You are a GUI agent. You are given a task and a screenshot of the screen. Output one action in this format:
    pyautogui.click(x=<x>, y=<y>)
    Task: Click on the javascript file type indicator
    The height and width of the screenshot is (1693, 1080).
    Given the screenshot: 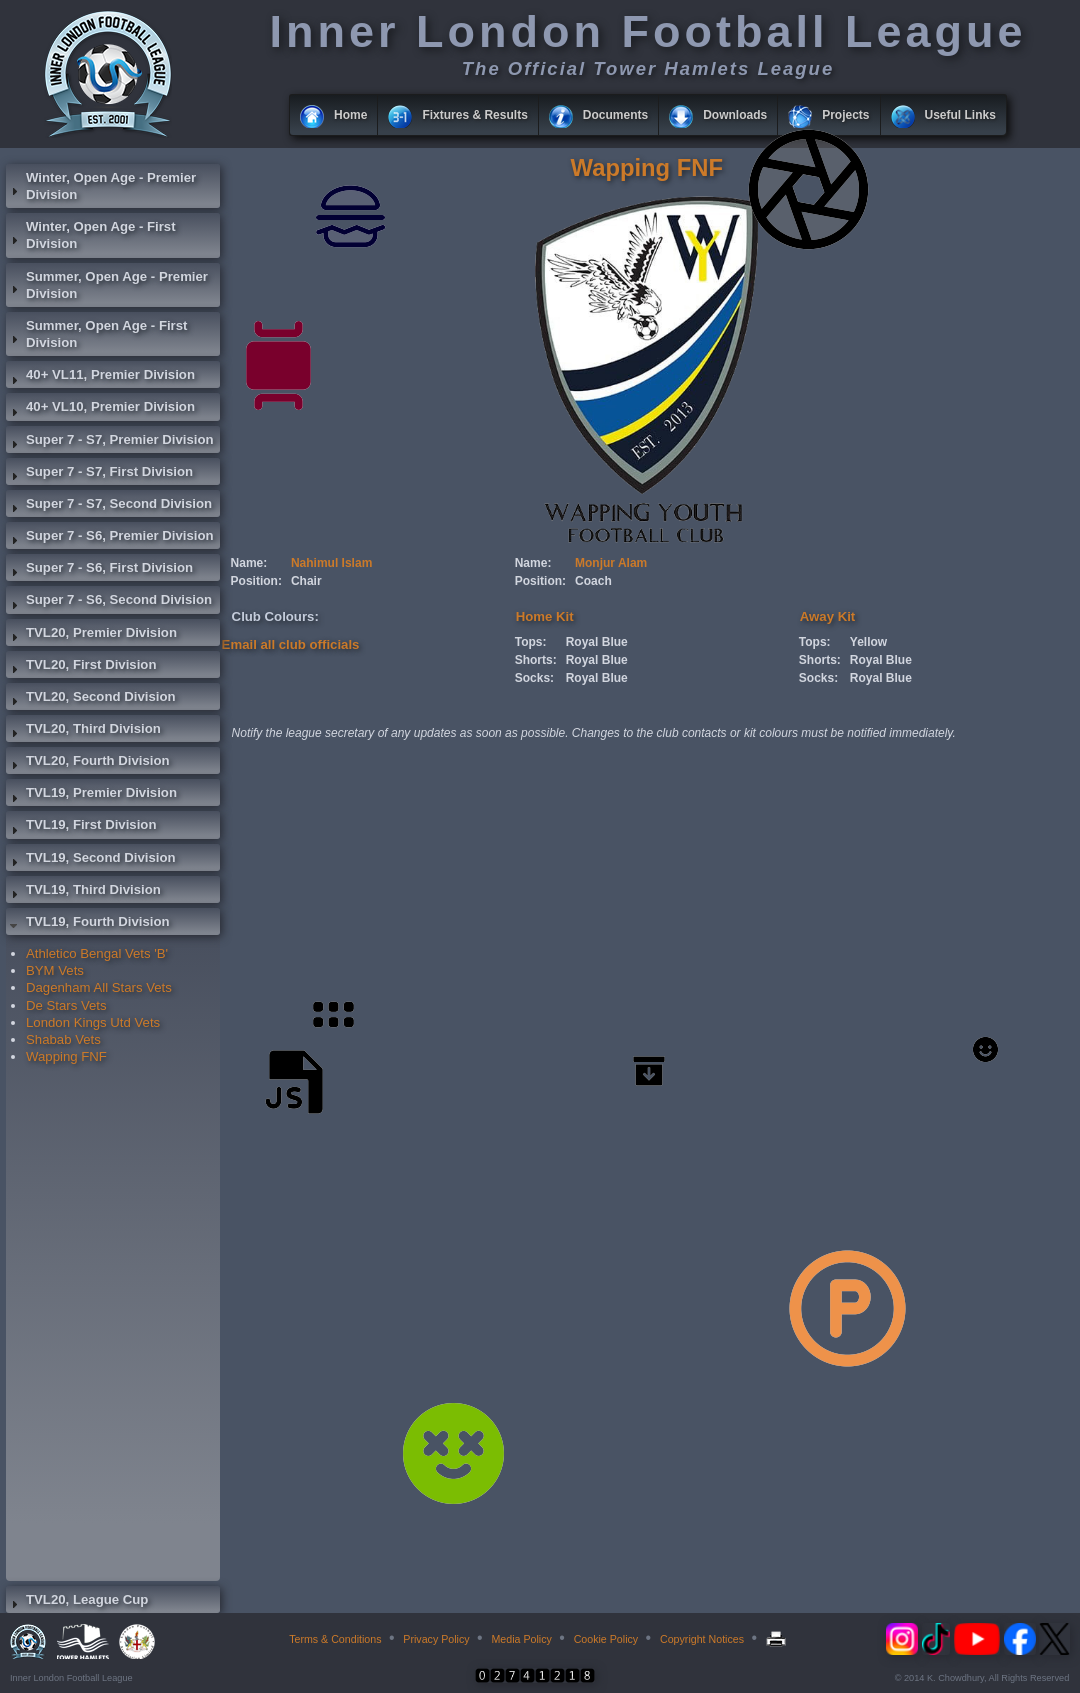 What is the action you would take?
    pyautogui.click(x=296, y=1082)
    